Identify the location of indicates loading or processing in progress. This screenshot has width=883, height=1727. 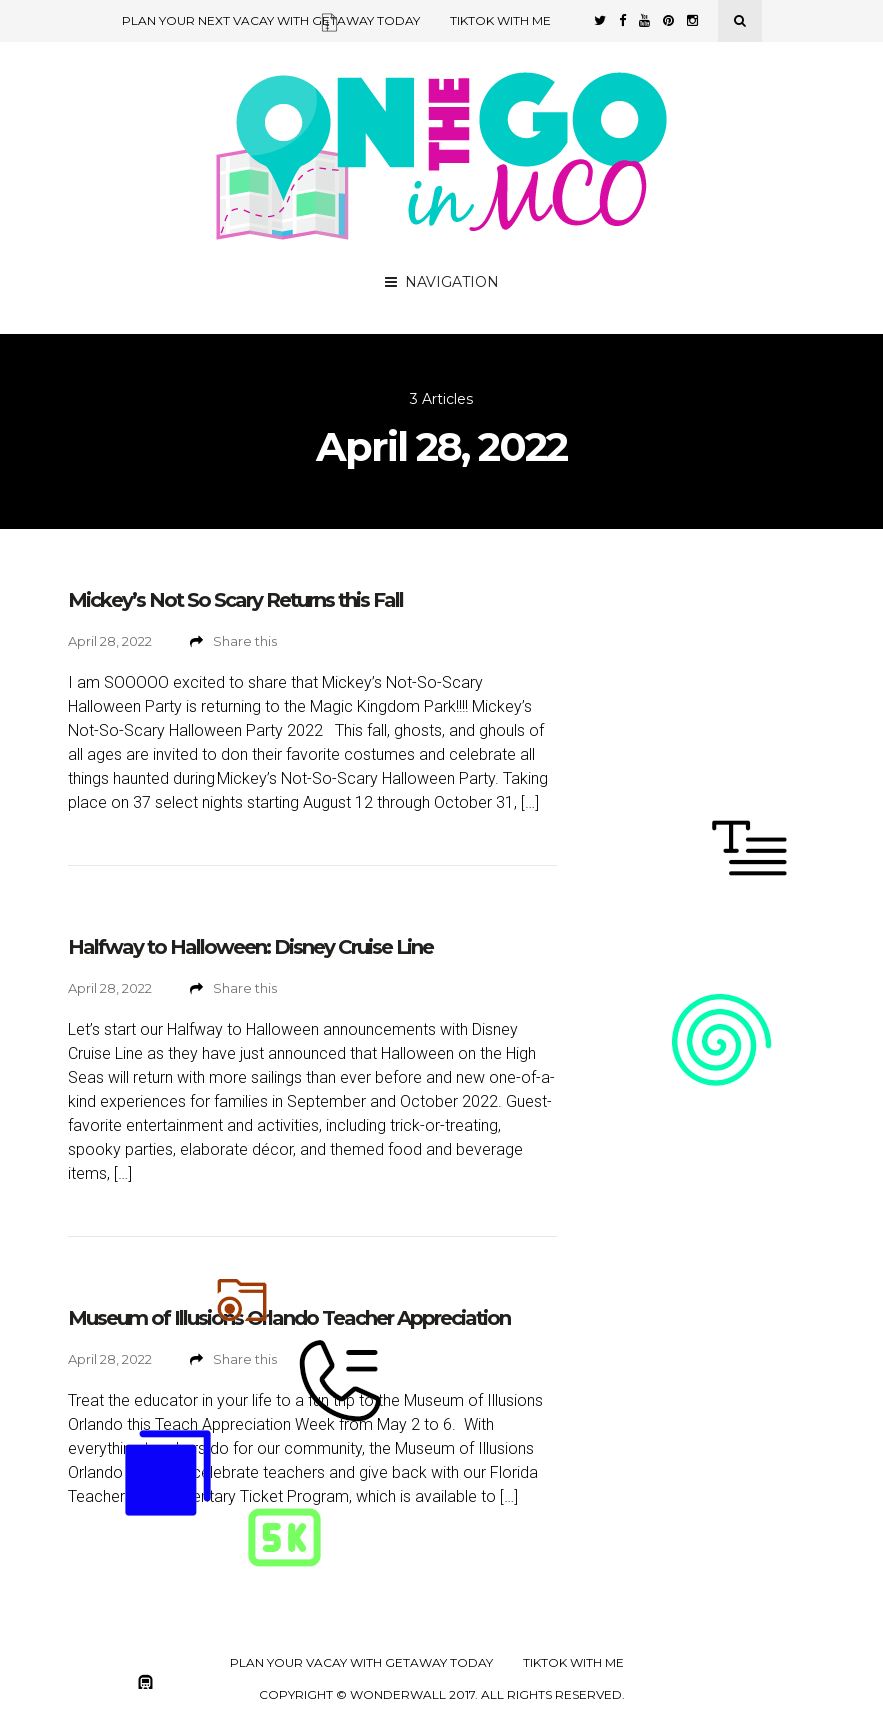
(716, 1038).